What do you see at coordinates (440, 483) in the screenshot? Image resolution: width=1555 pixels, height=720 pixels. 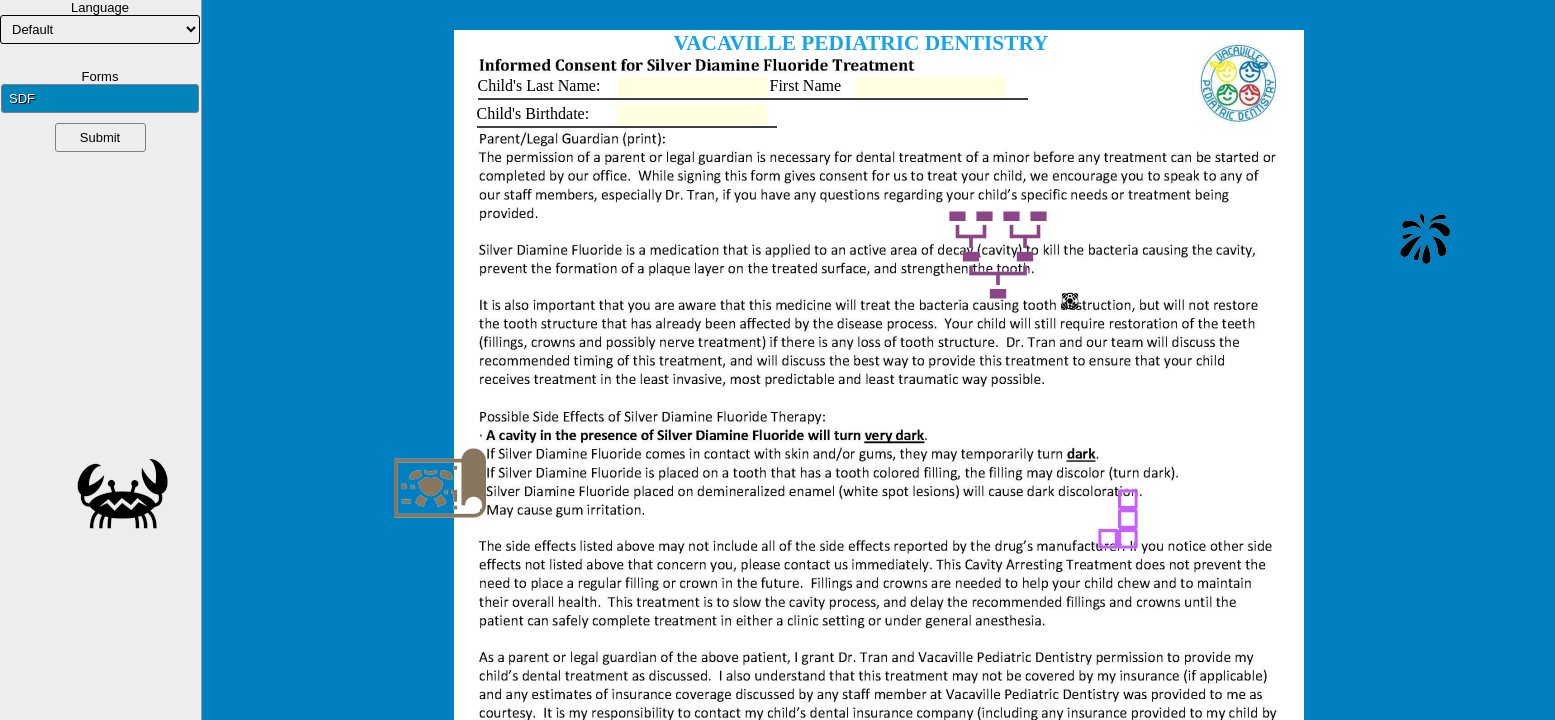 I see `view armor crafting blueprint` at bounding box center [440, 483].